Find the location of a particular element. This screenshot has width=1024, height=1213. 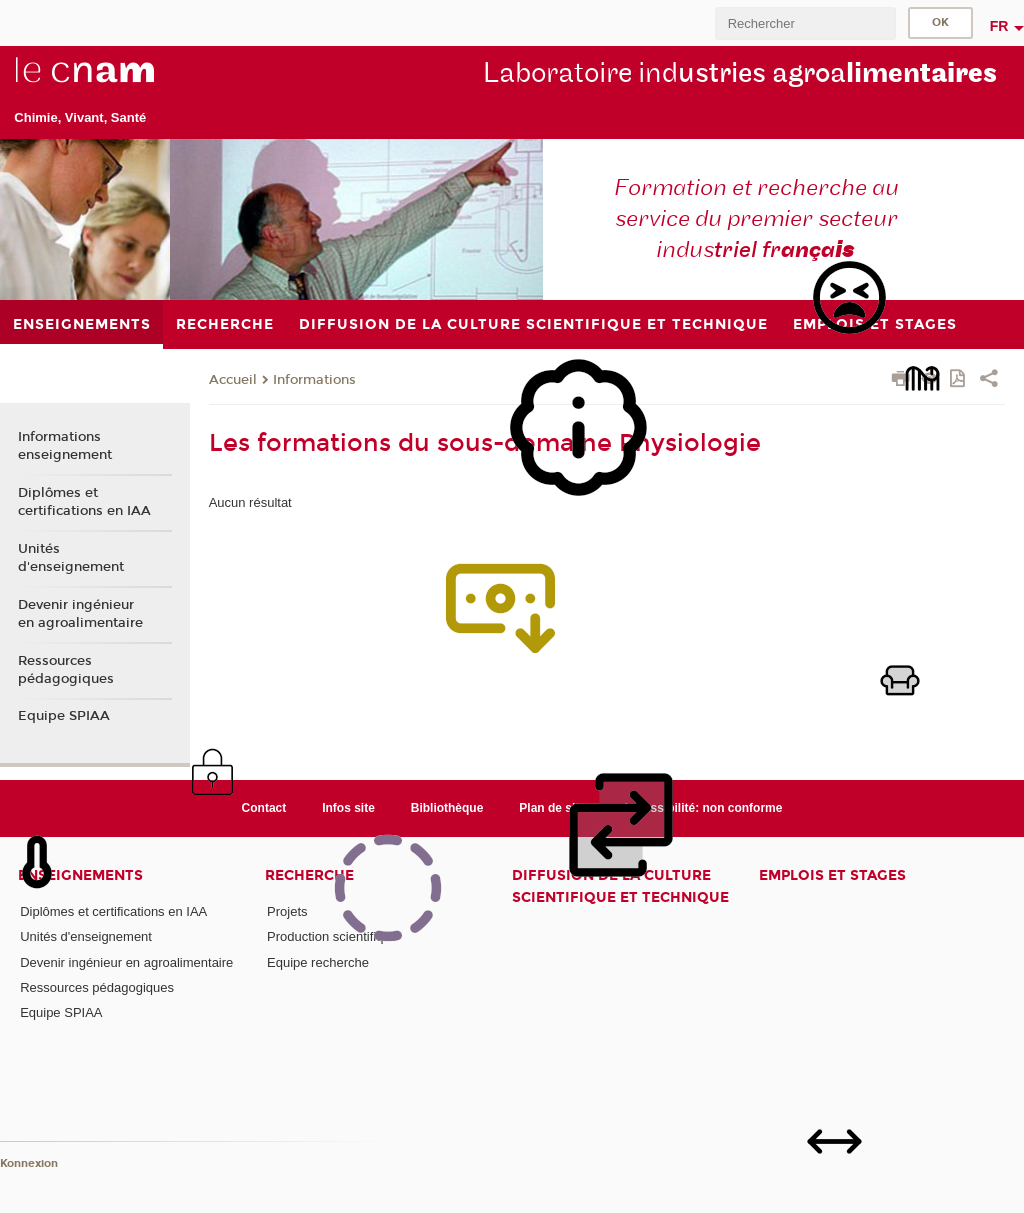

swap or exchange items is located at coordinates (621, 825).